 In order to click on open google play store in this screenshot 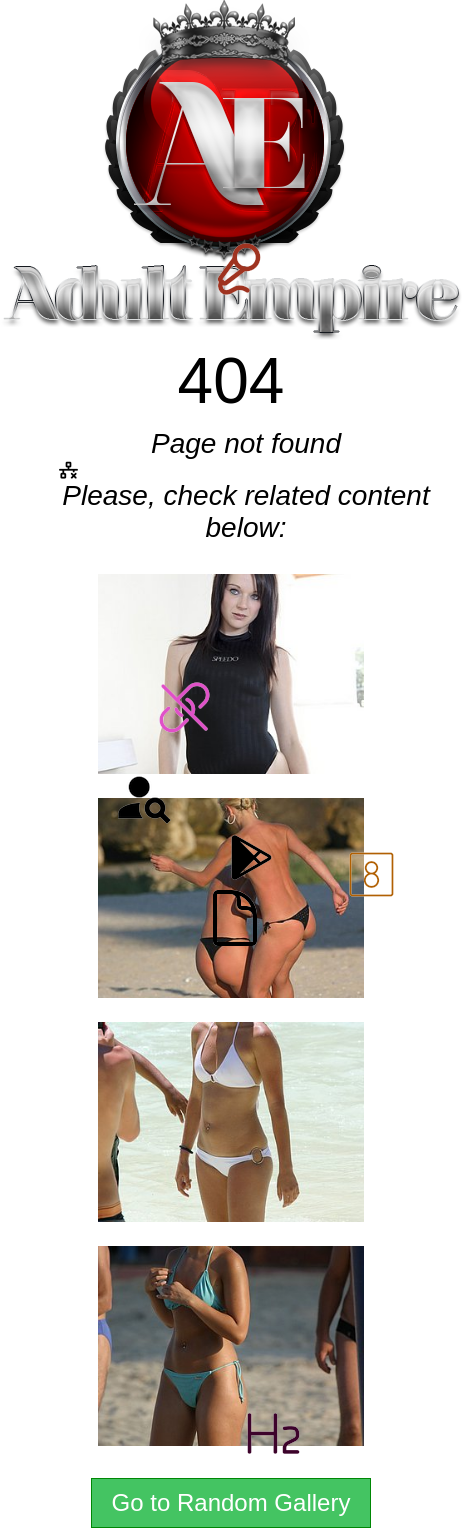, I will do `click(247, 857)`.